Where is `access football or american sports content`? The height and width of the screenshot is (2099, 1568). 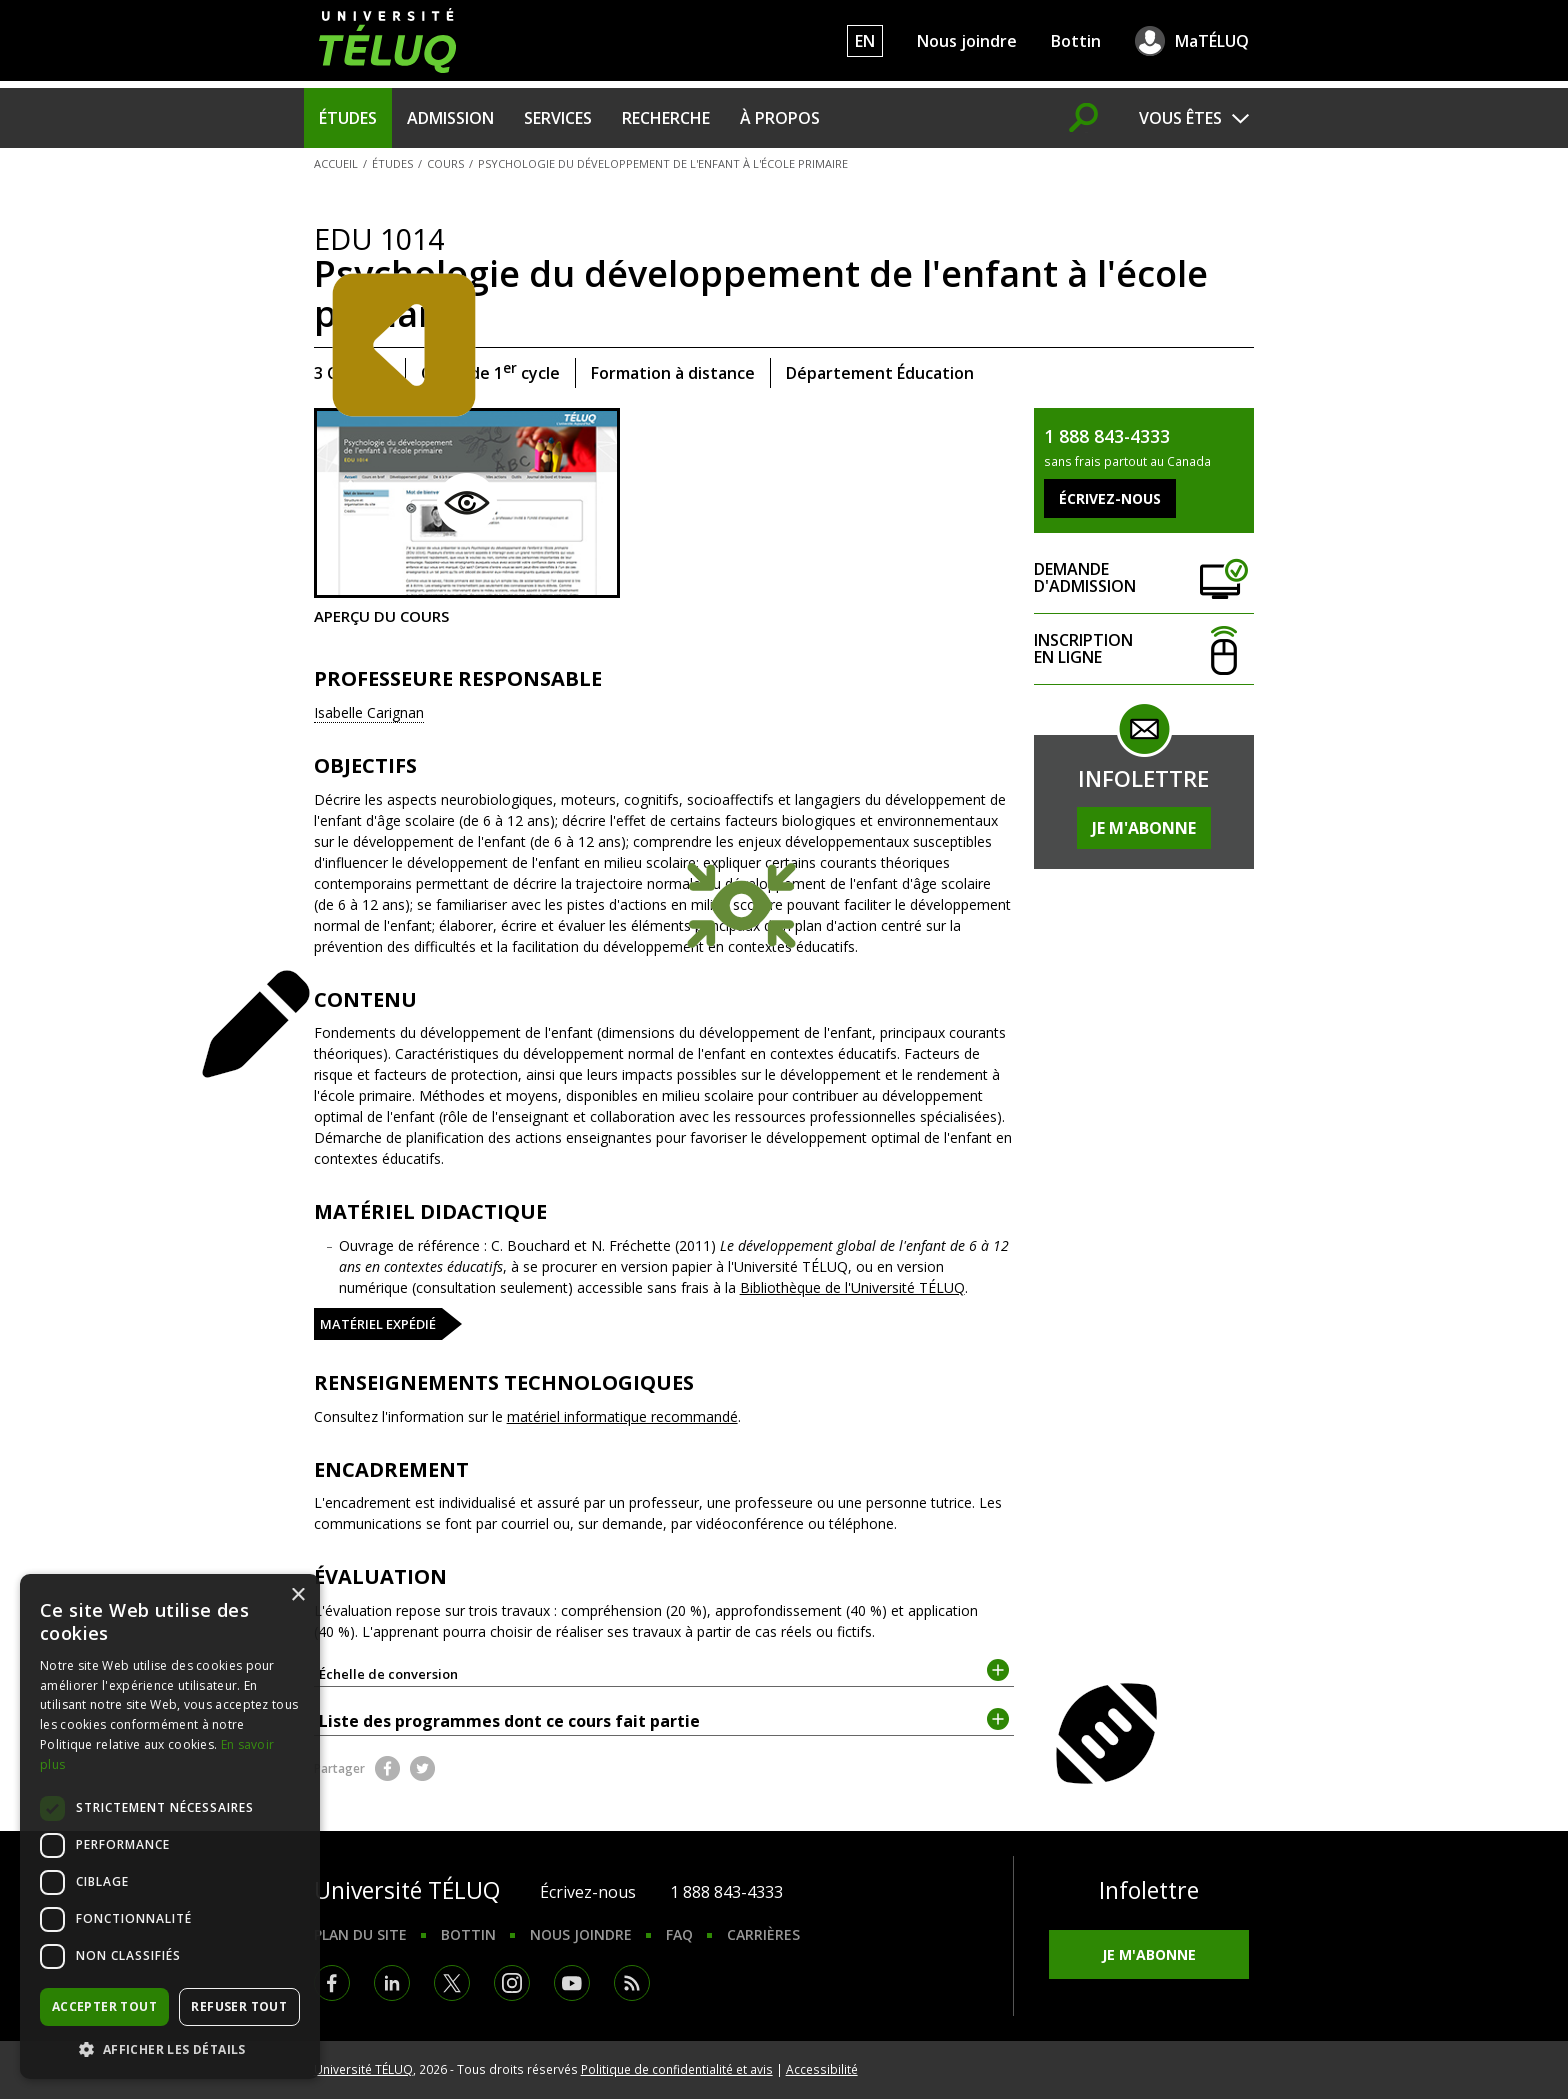 access football or american sports content is located at coordinates (1106, 1733).